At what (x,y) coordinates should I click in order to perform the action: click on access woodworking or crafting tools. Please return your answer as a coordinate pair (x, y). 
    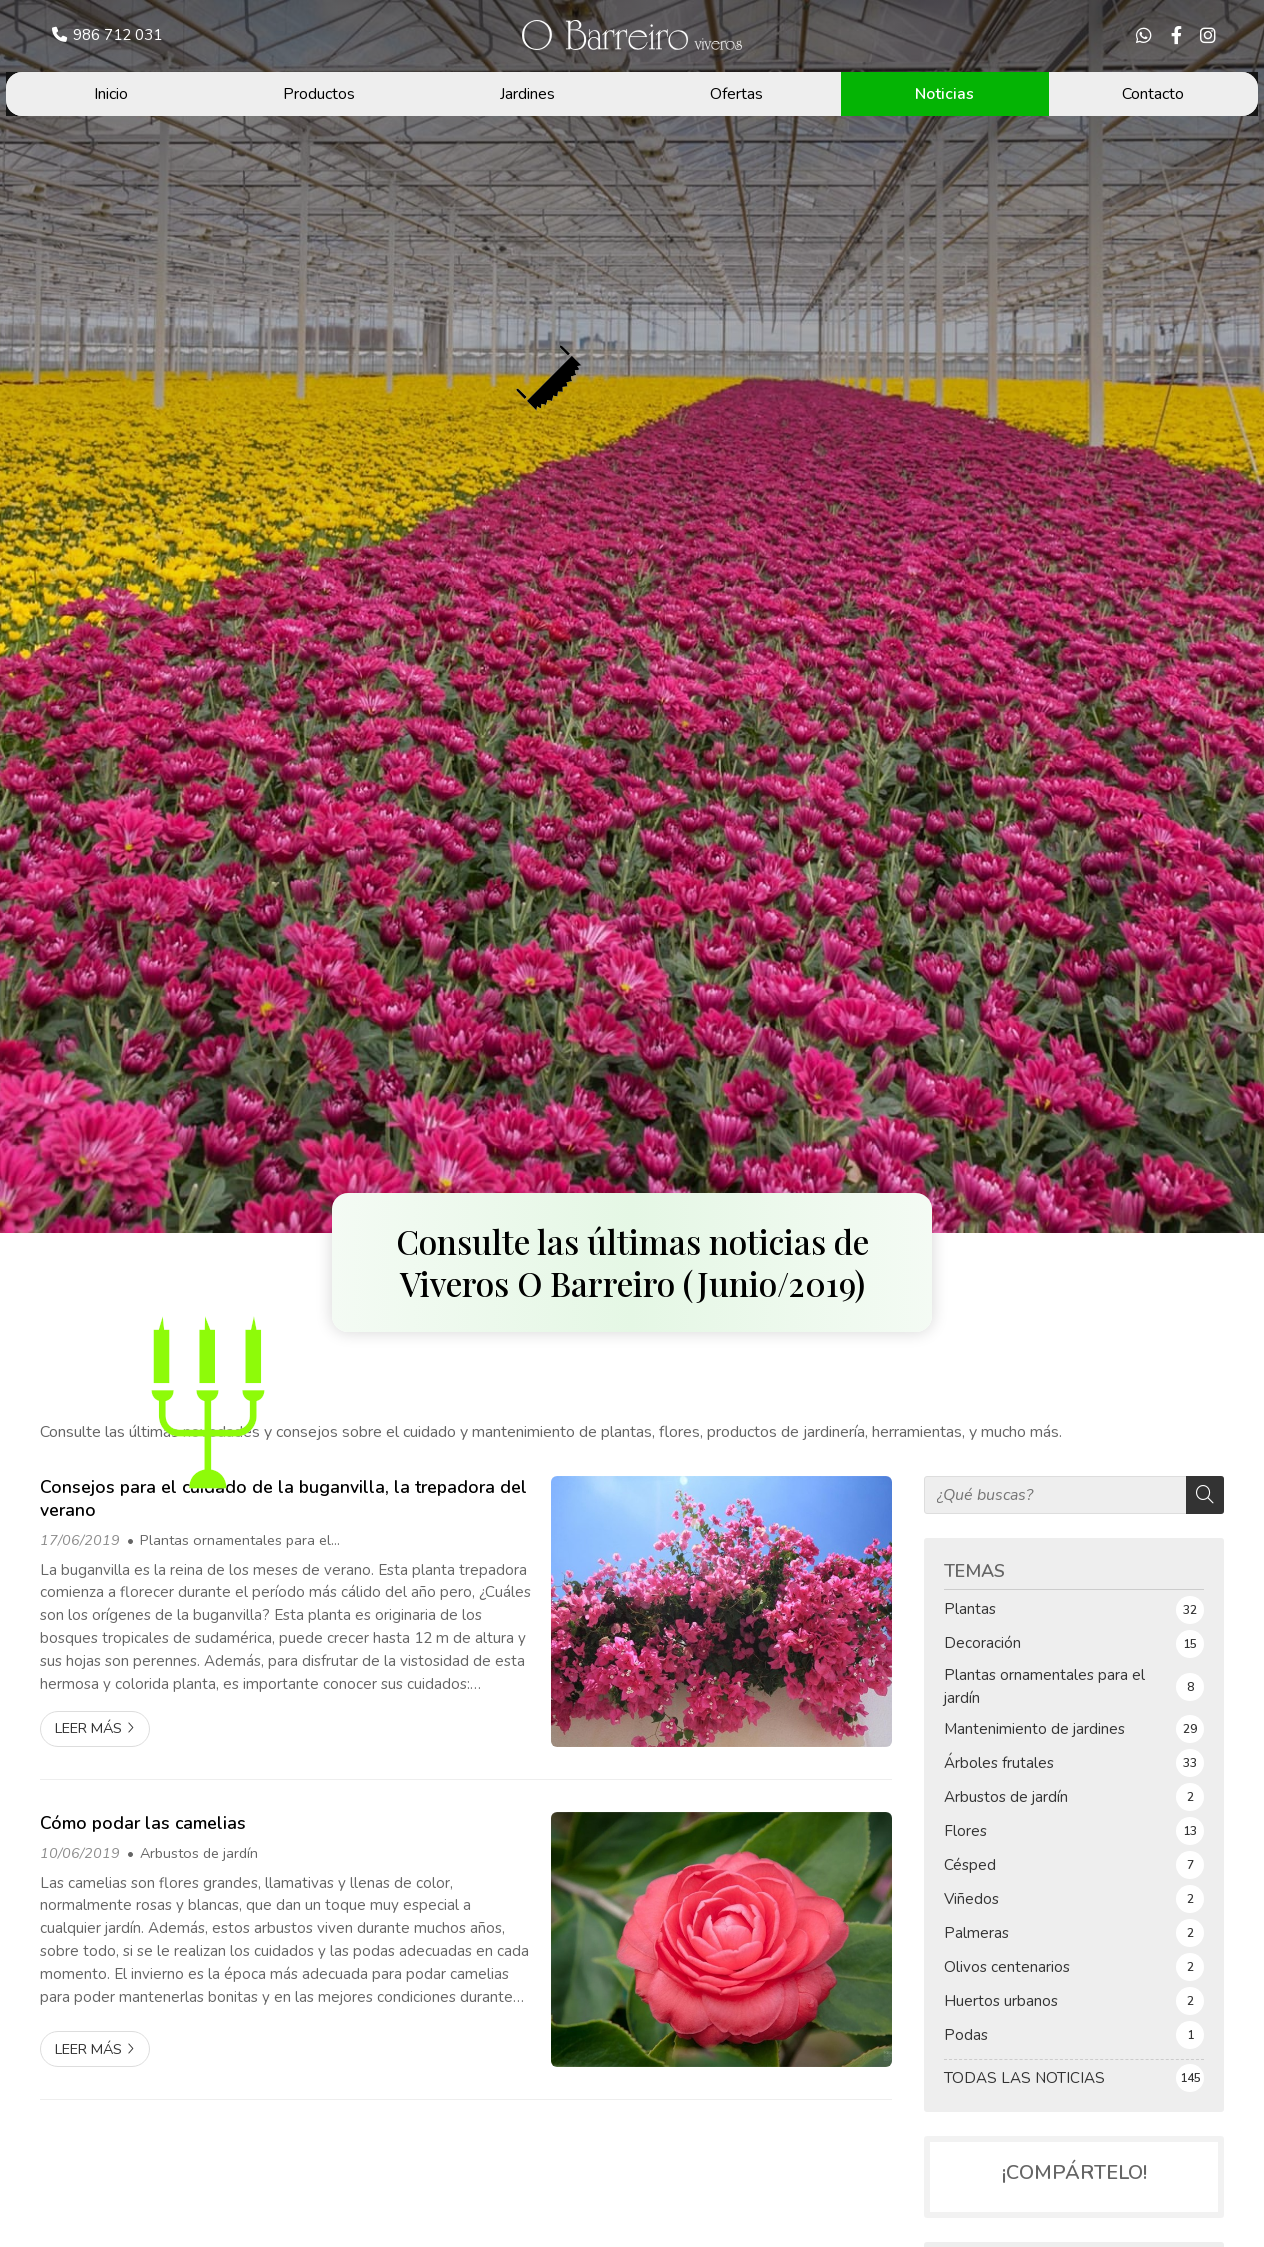
    Looking at the image, I should click on (549, 378).